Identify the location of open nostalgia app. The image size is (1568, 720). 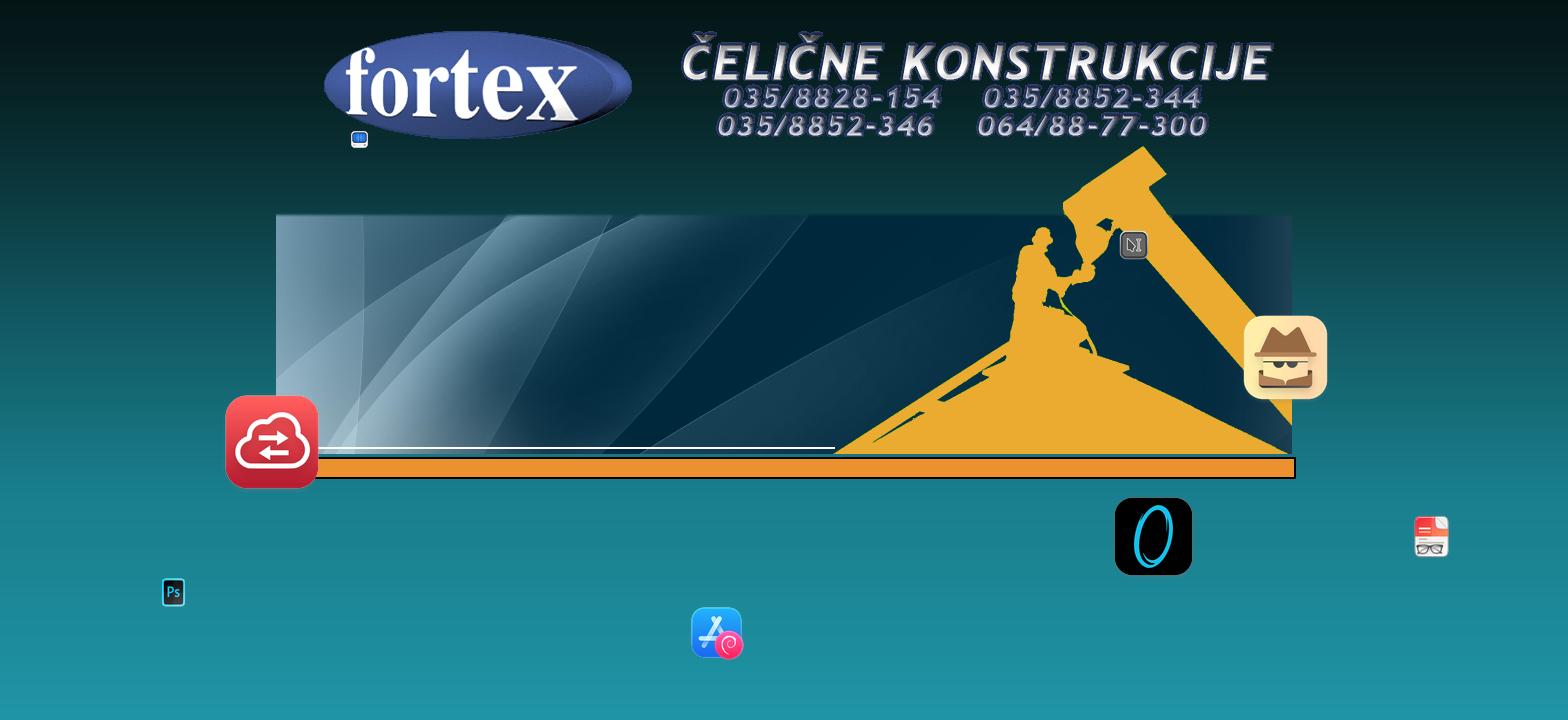
(359, 139).